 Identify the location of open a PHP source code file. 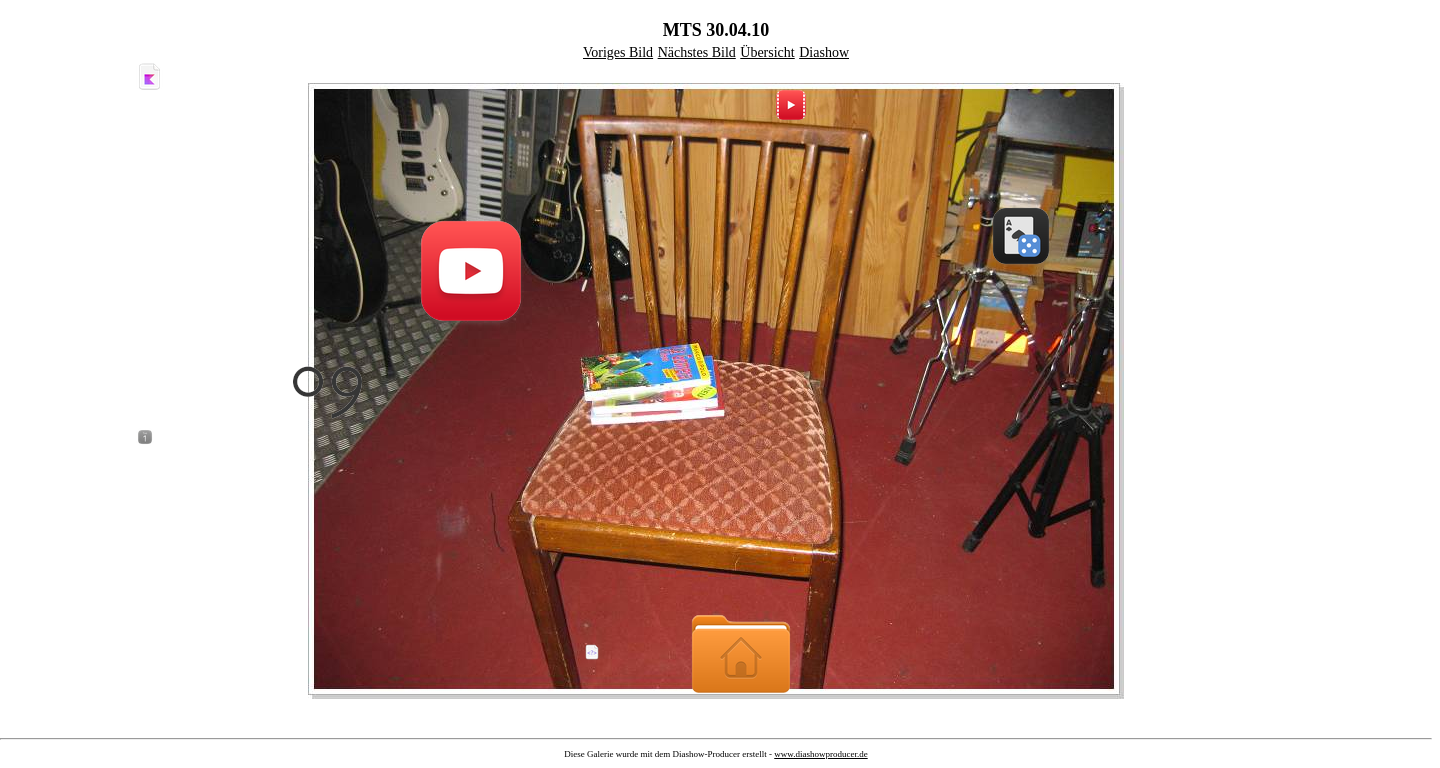
(592, 652).